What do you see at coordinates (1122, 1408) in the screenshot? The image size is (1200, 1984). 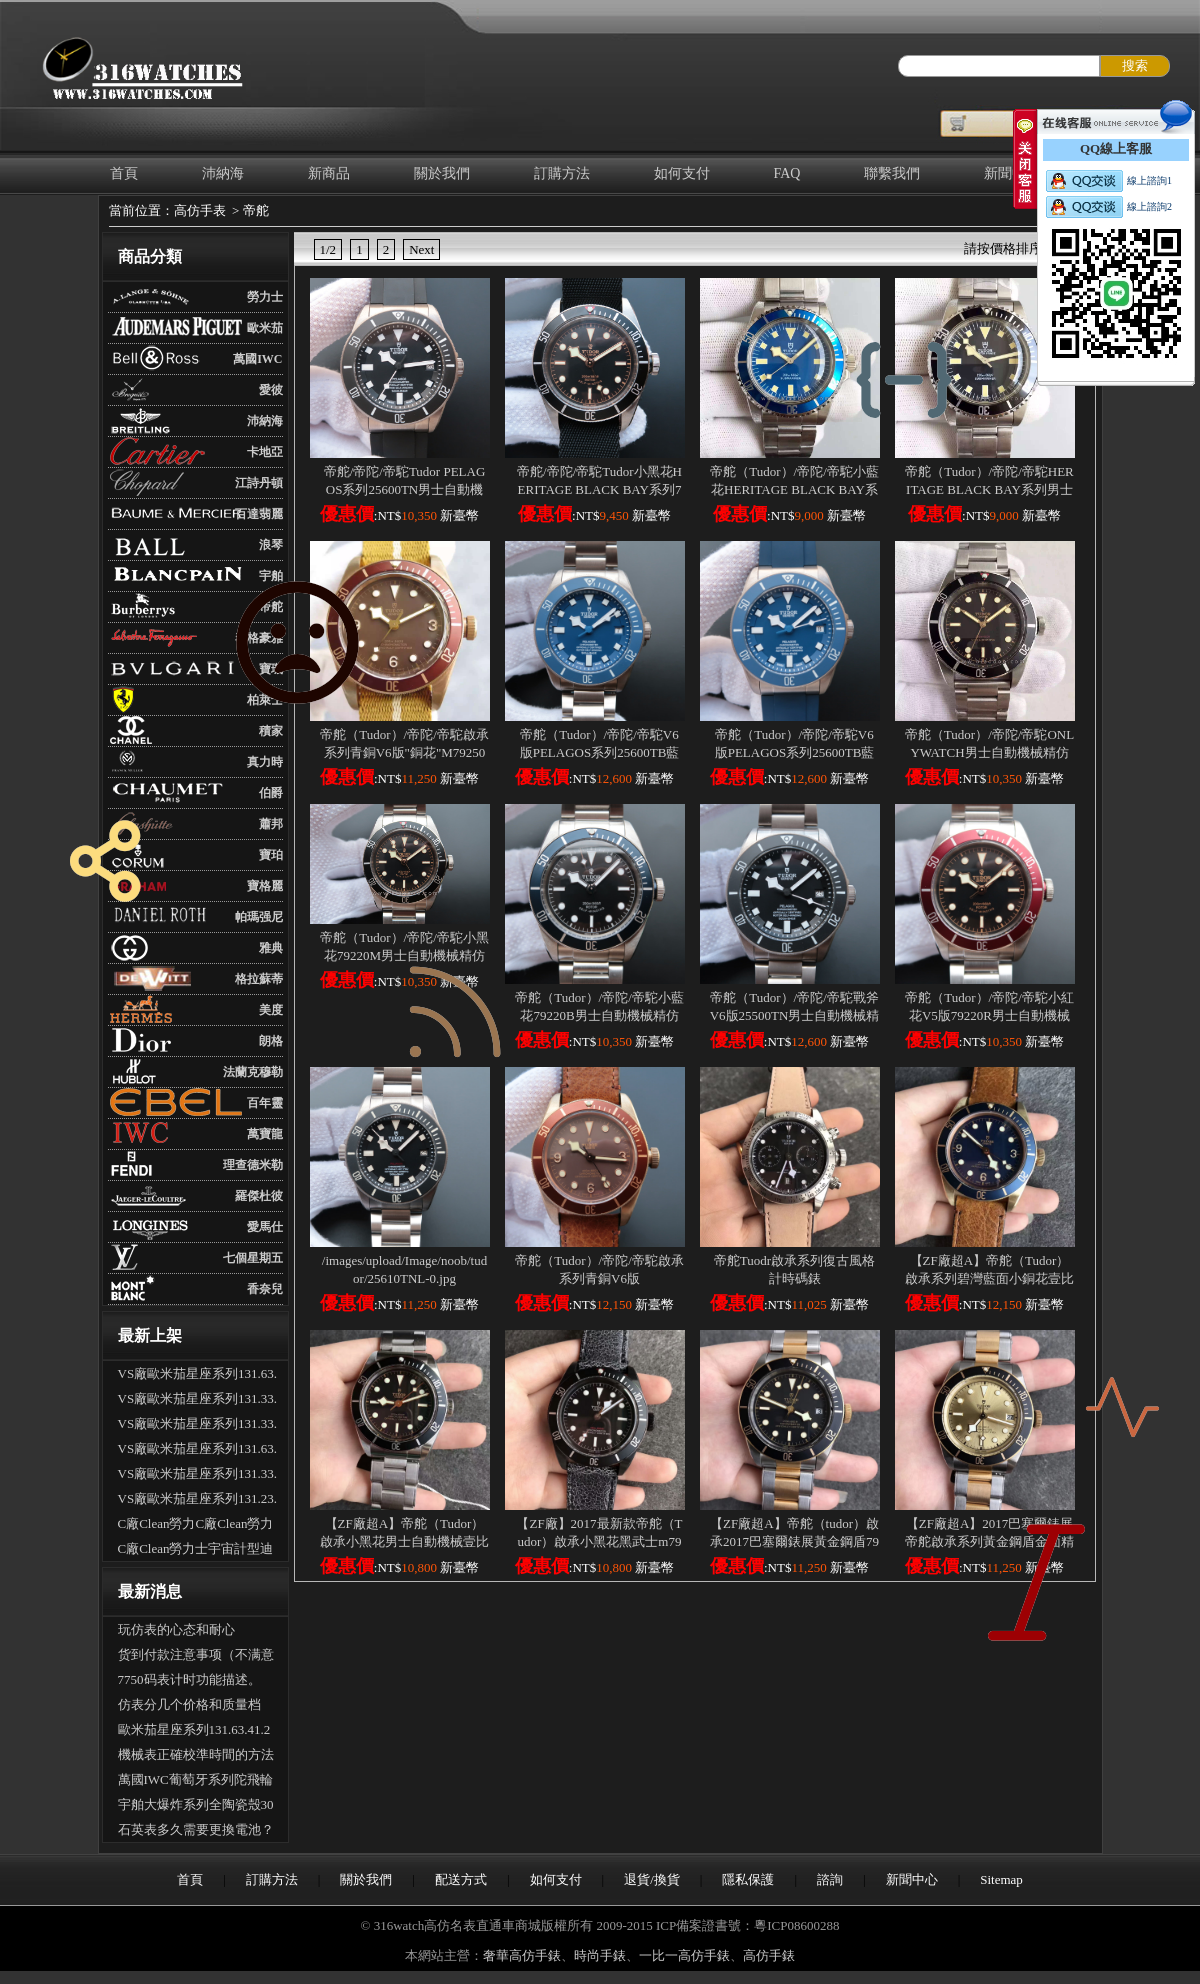 I see `view health or heart rate data` at bounding box center [1122, 1408].